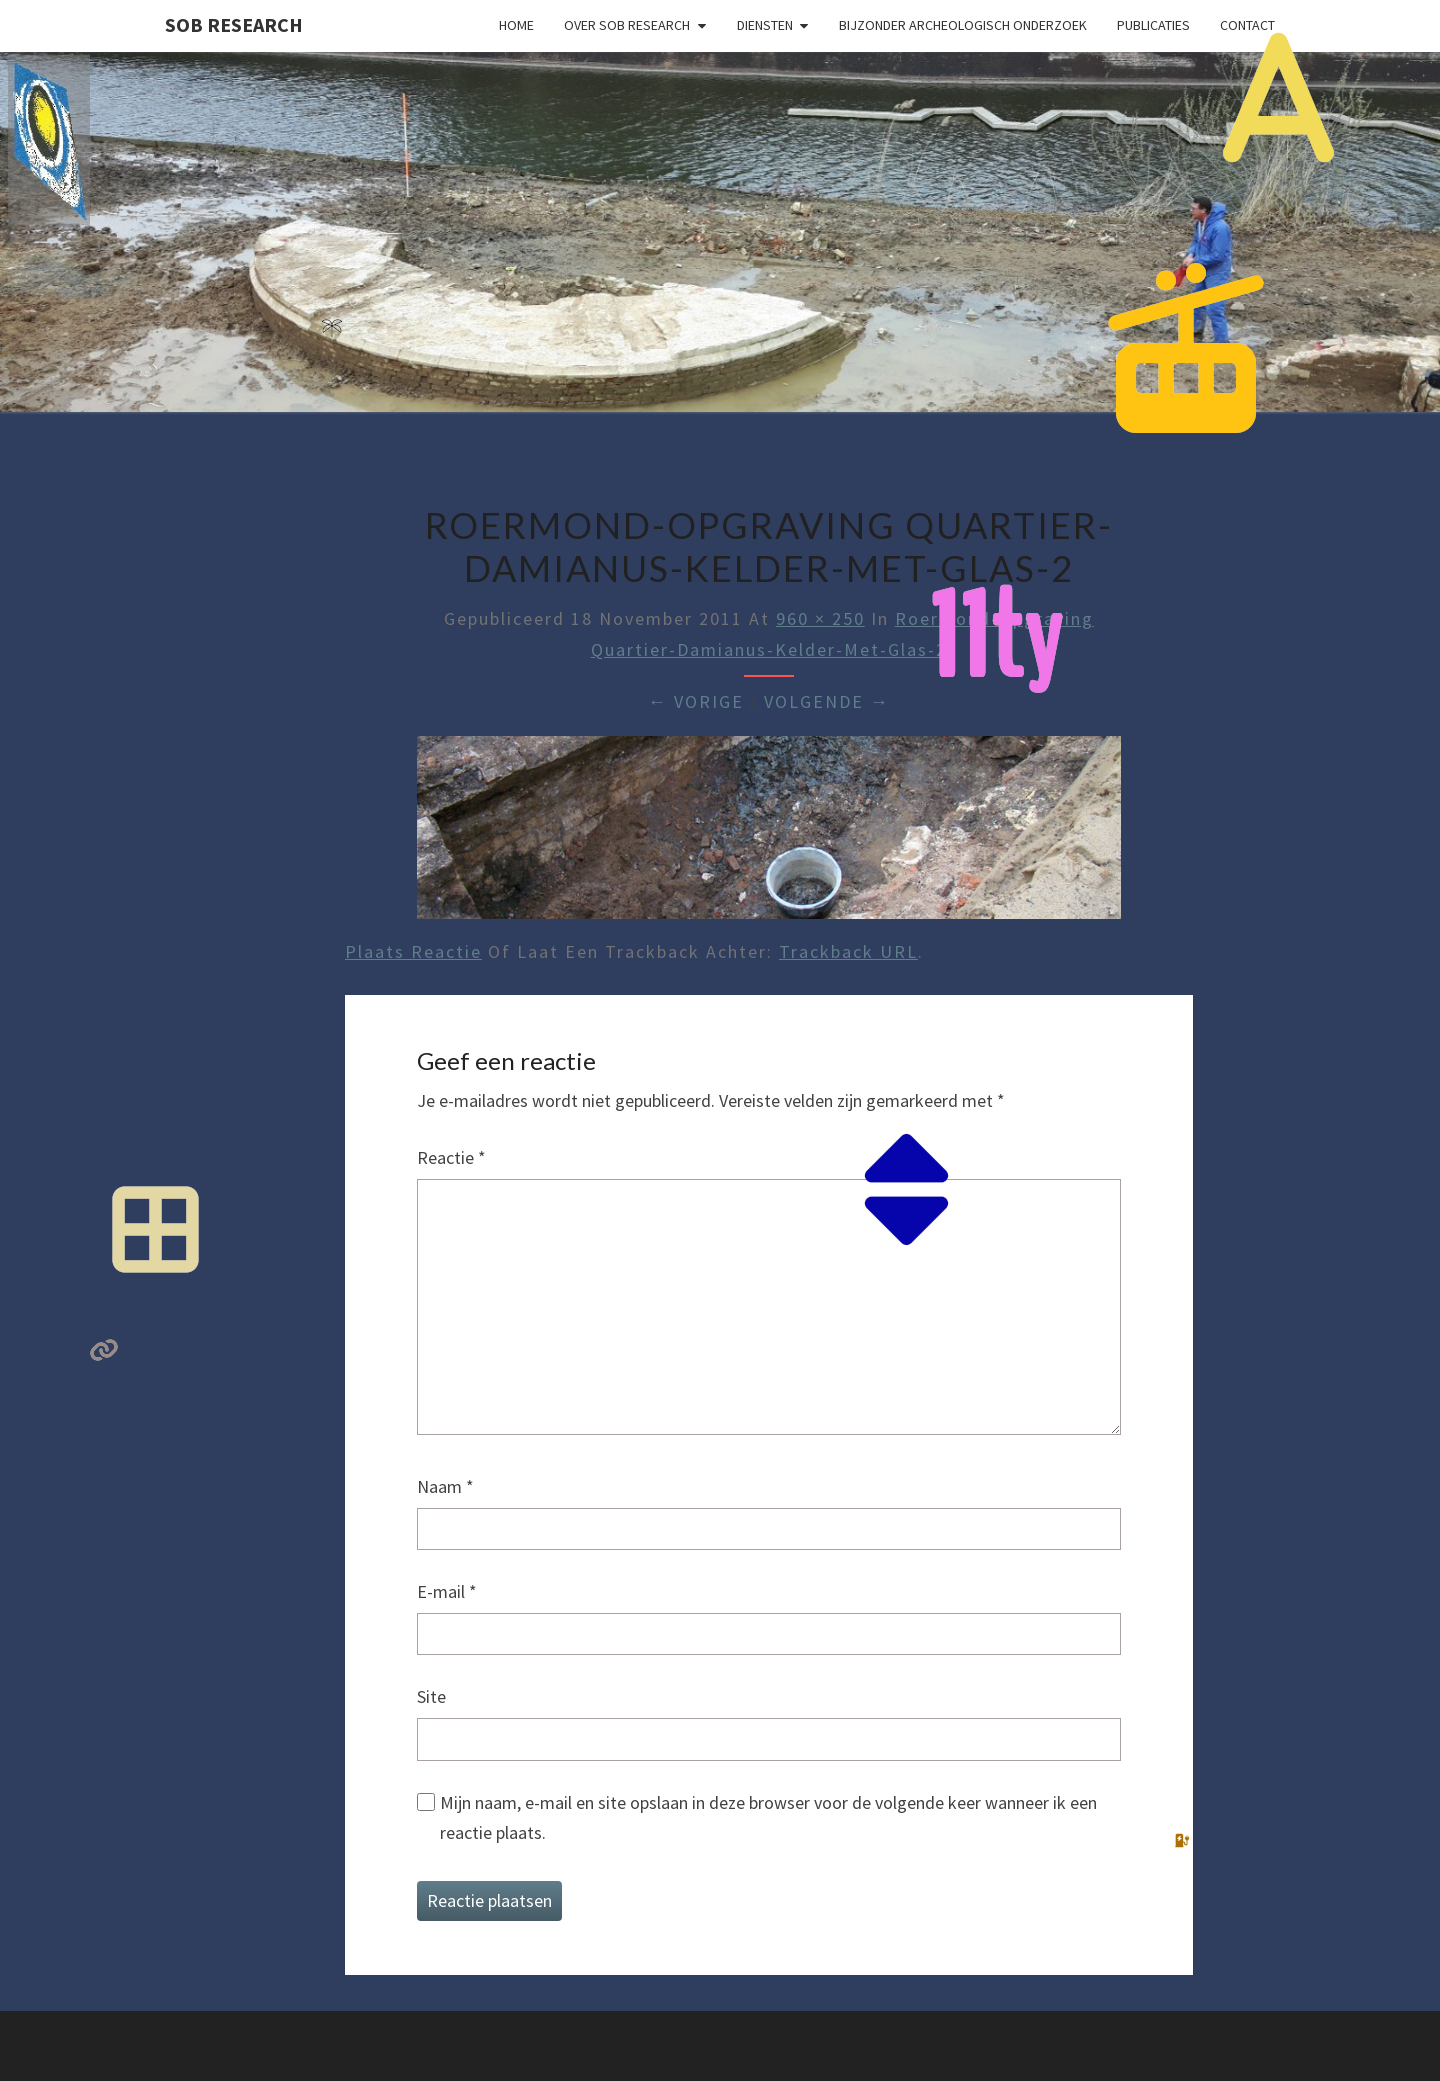 The image size is (1440, 2081). What do you see at coordinates (906, 1189) in the screenshot?
I see `sort items in a list` at bounding box center [906, 1189].